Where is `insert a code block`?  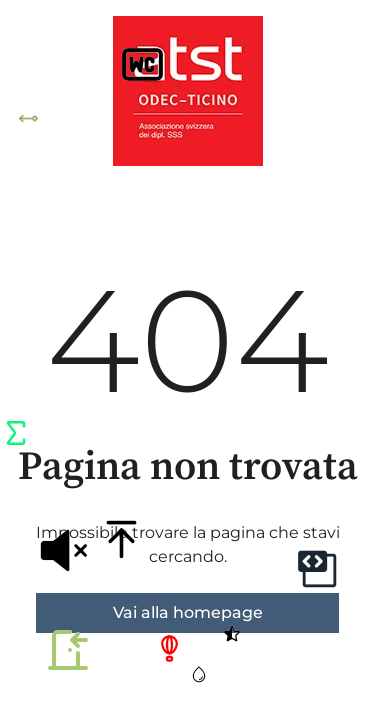
insert a code block is located at coordinates (319, 570).